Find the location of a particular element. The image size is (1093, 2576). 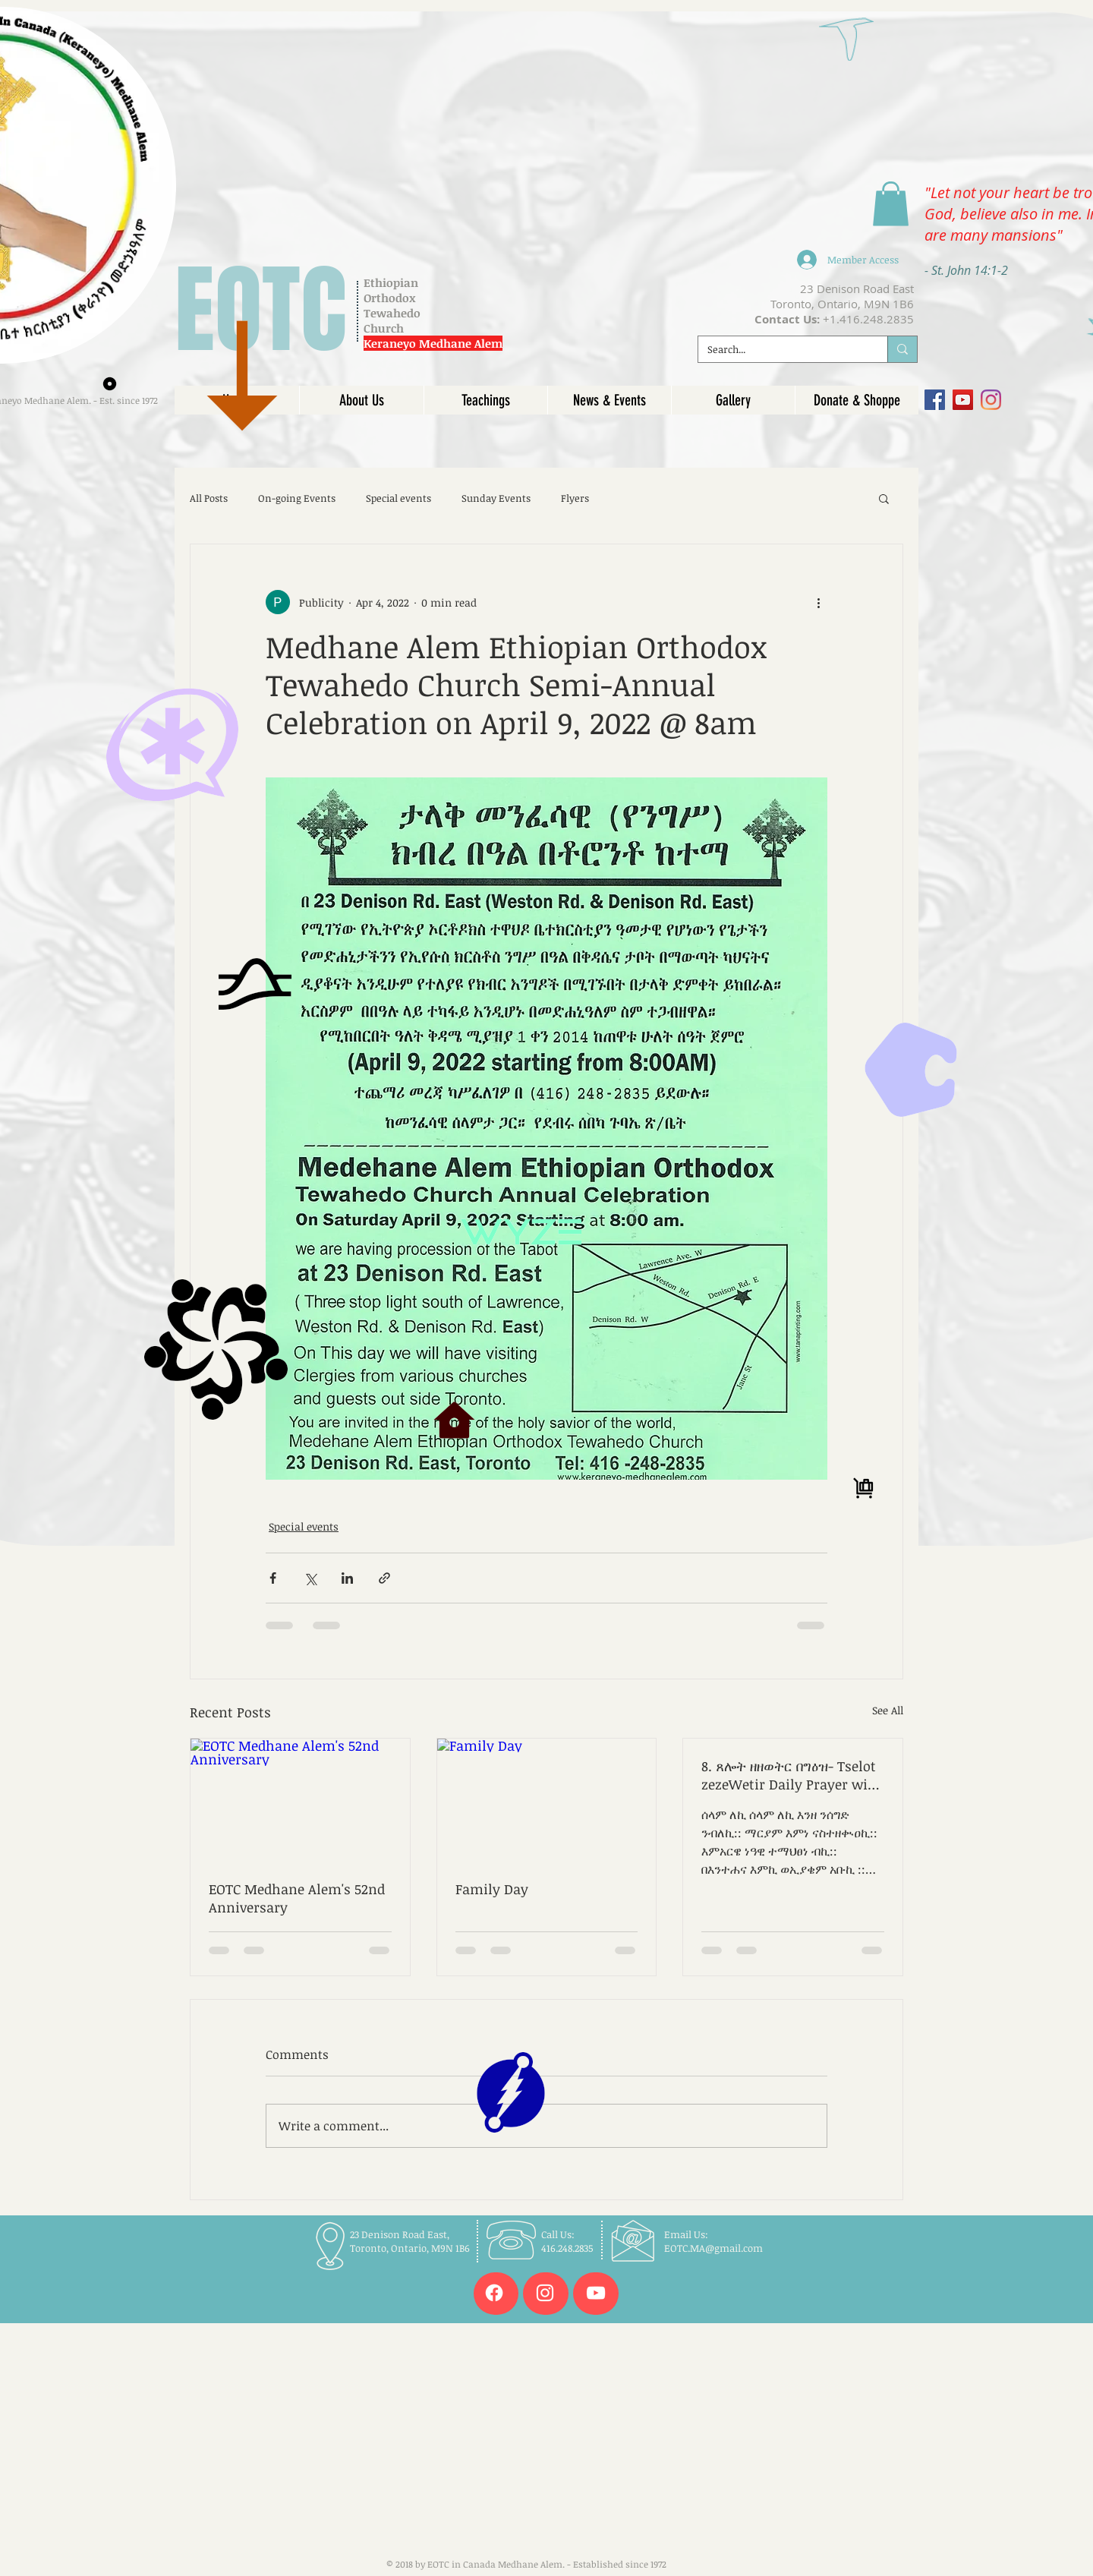

view your luggage or baggage information is located at coordinates (864, 1487).